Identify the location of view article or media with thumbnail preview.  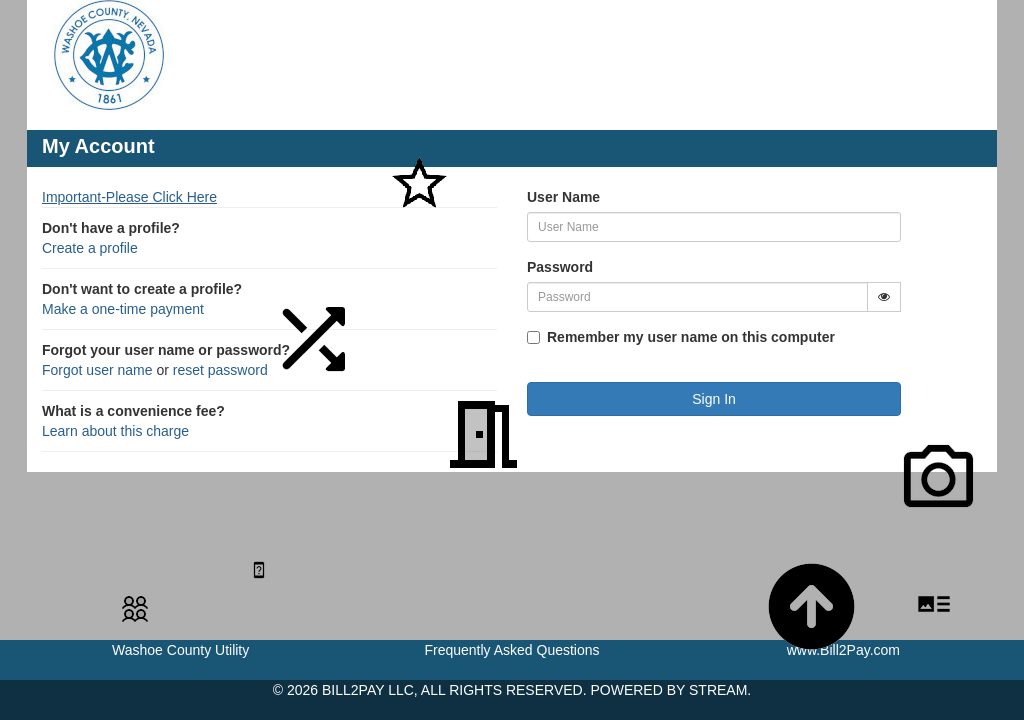
(934, 604).